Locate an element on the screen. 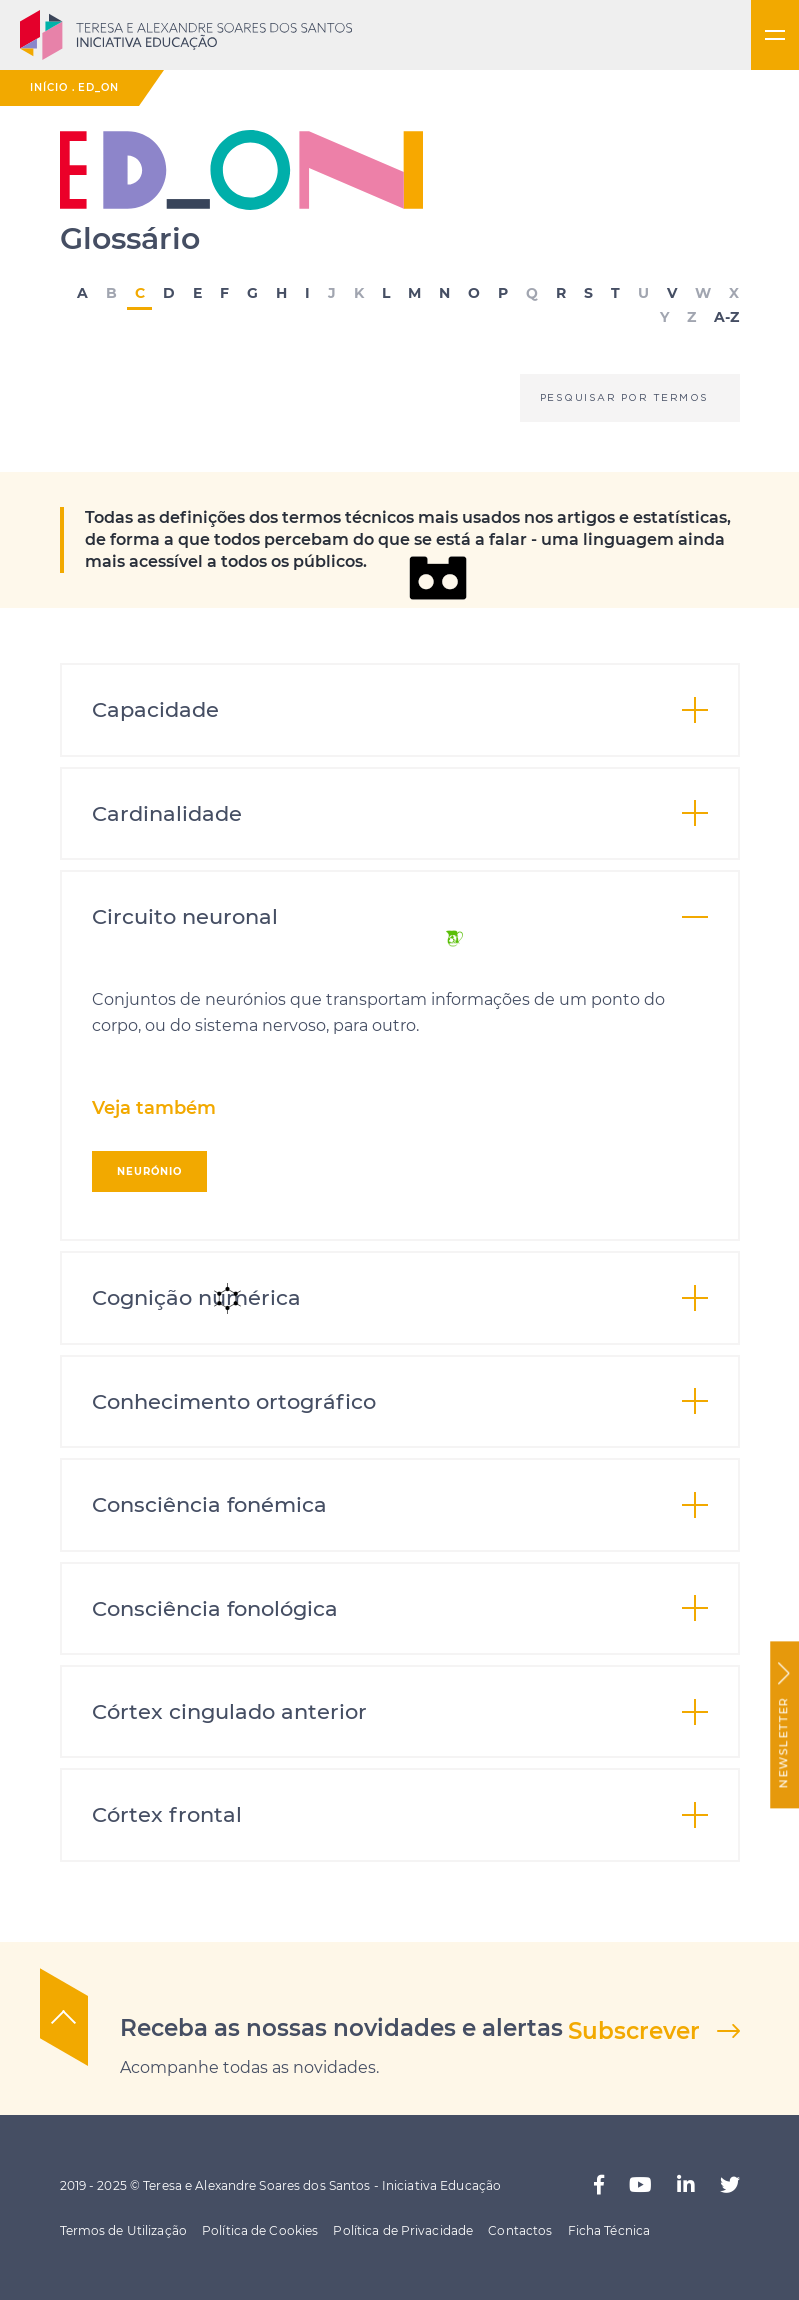 Image resolution: width=799 pixels, height=2300 pixels. simplybuilt brand logo is located at coordinates (438, 578).